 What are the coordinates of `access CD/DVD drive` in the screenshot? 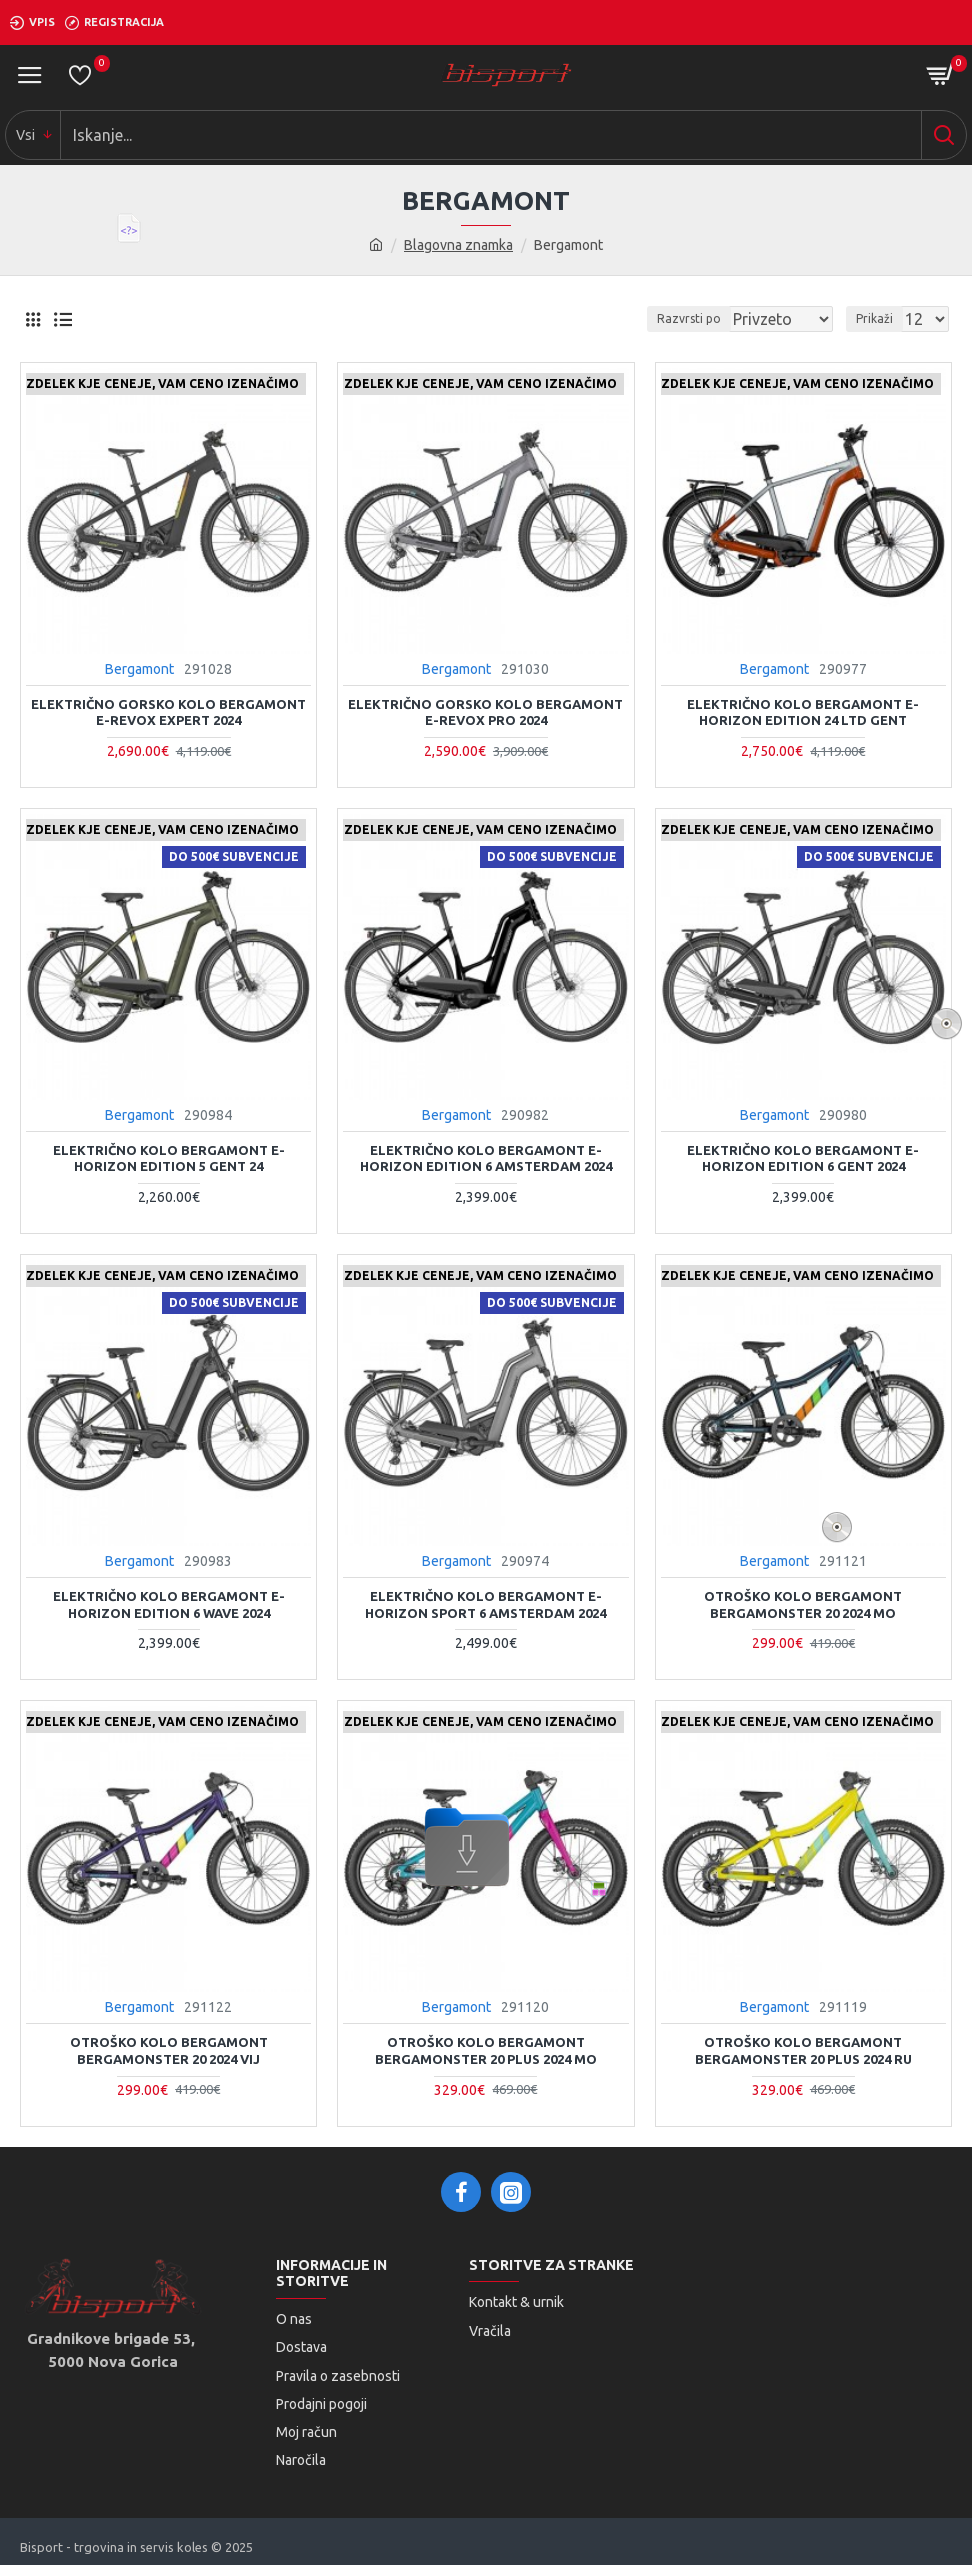 It's located at (837, 1527).